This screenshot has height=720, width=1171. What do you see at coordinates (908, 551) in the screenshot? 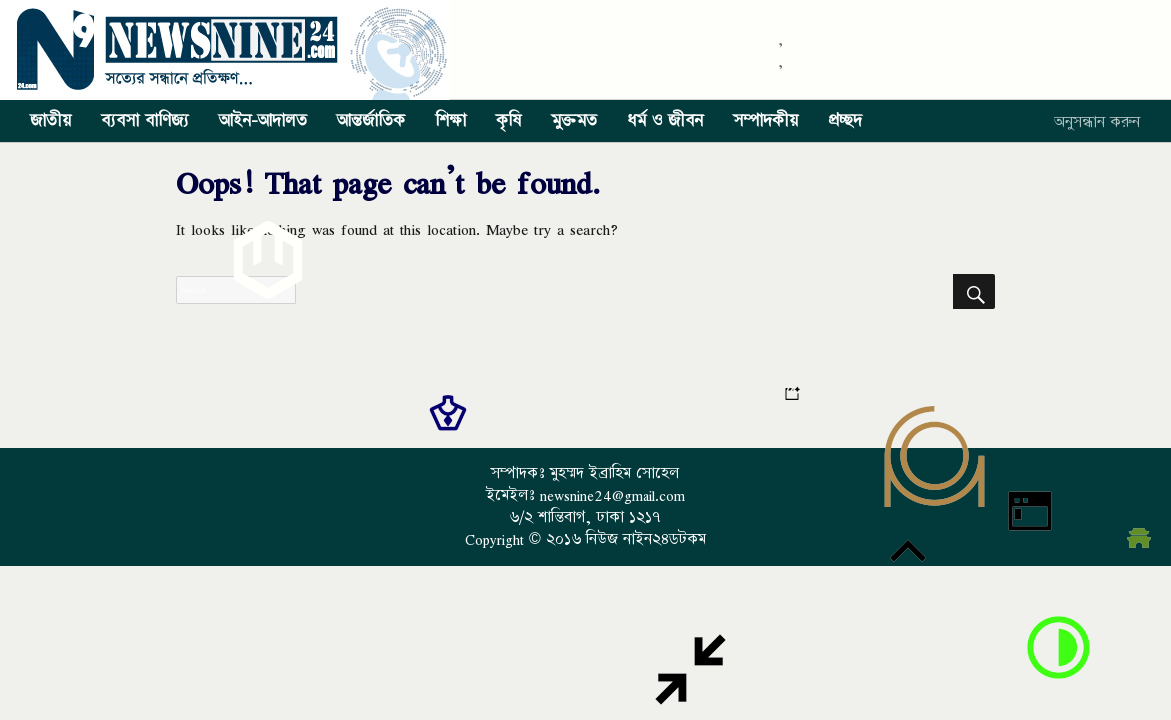
I see `collapse or minimize a section` at bounding box center [908, 551].